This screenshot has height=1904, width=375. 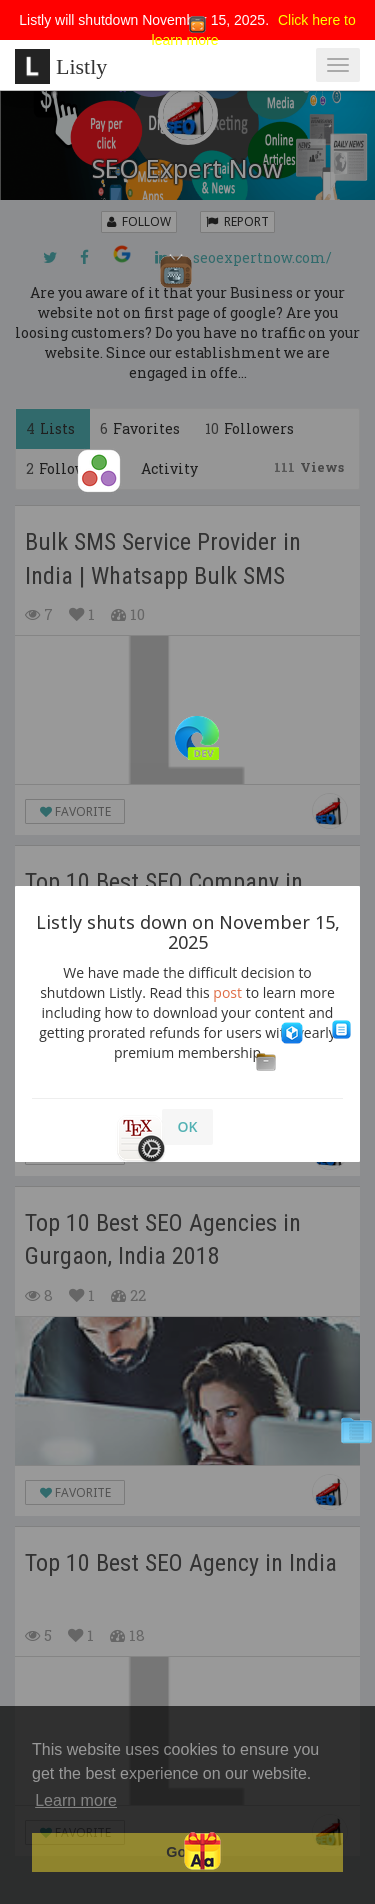 What do you see at coordinates (266, 1062) in the screenshot?
I see `open the file manager application` at bounding box center [266, 1062].